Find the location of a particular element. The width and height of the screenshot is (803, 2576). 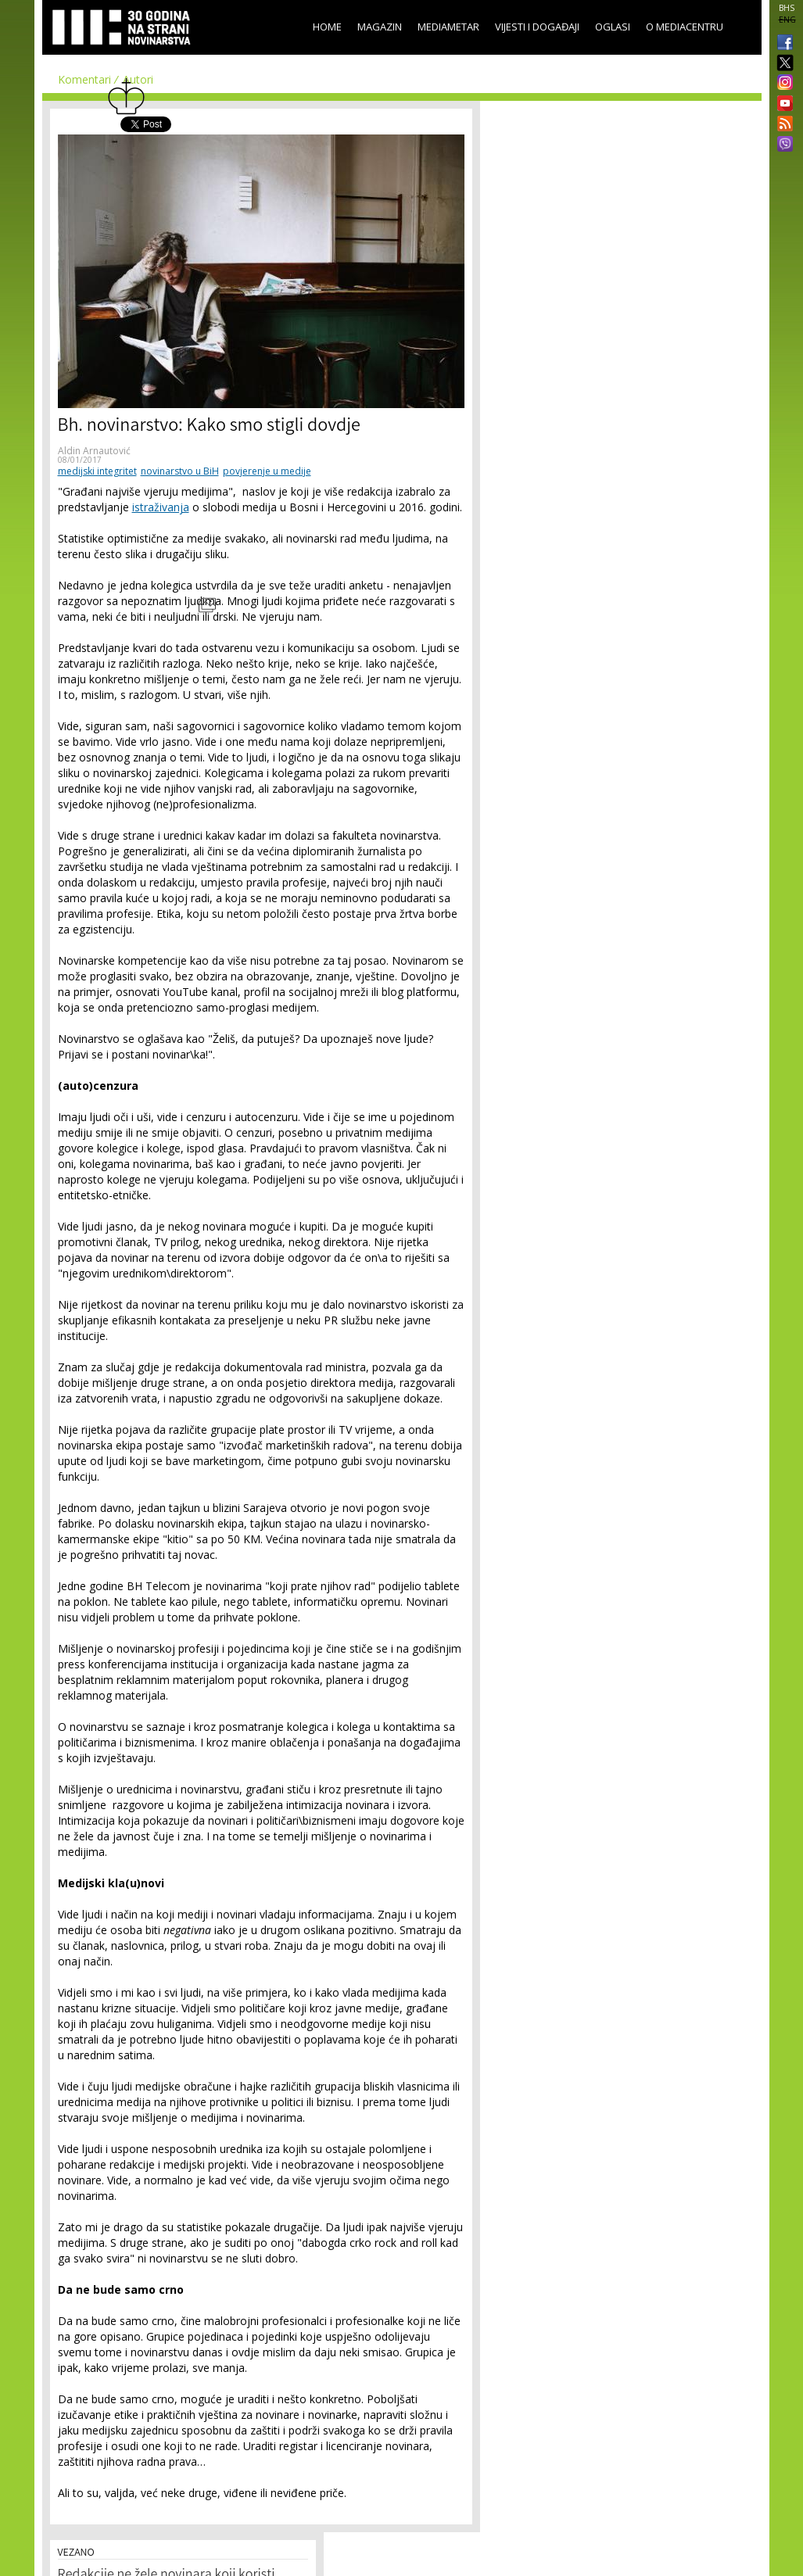

remove or delete royal/premium status is located at coordinates (126, 99).